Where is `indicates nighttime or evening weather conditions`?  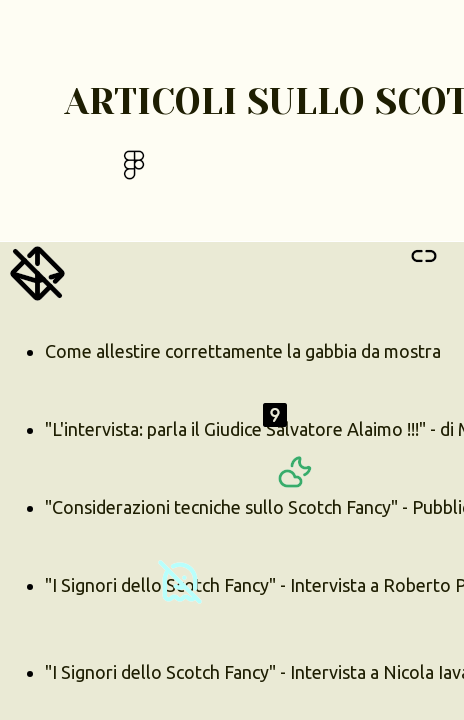
indicates nighttime or evening weather conditions is located at coordinates (295, 471).